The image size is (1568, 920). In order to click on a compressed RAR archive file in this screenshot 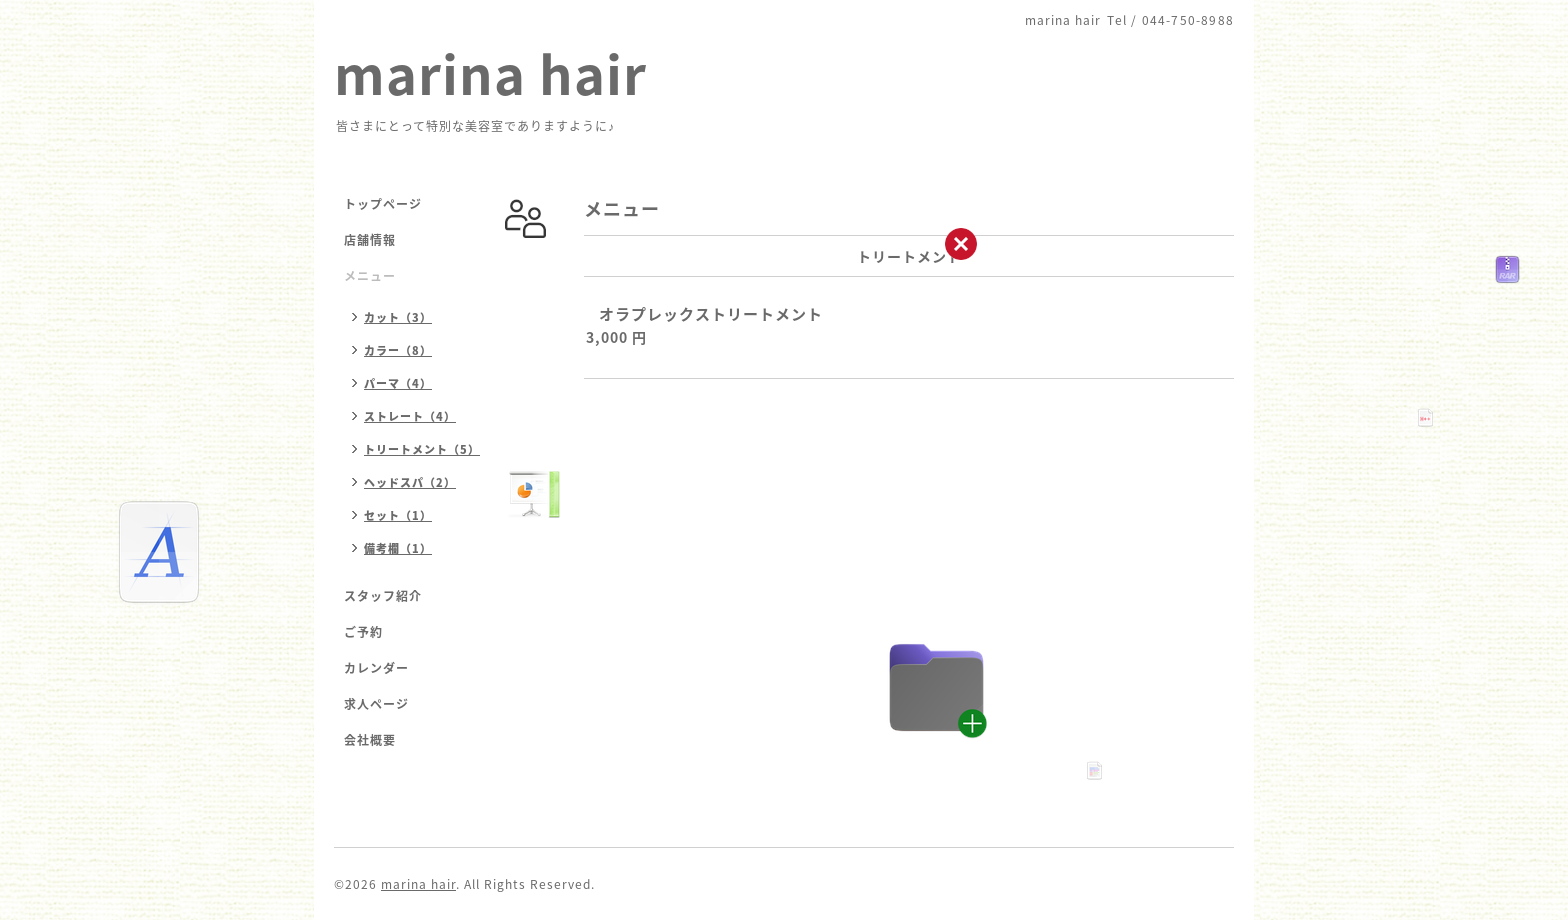, I will do `click(1507, 269)`.